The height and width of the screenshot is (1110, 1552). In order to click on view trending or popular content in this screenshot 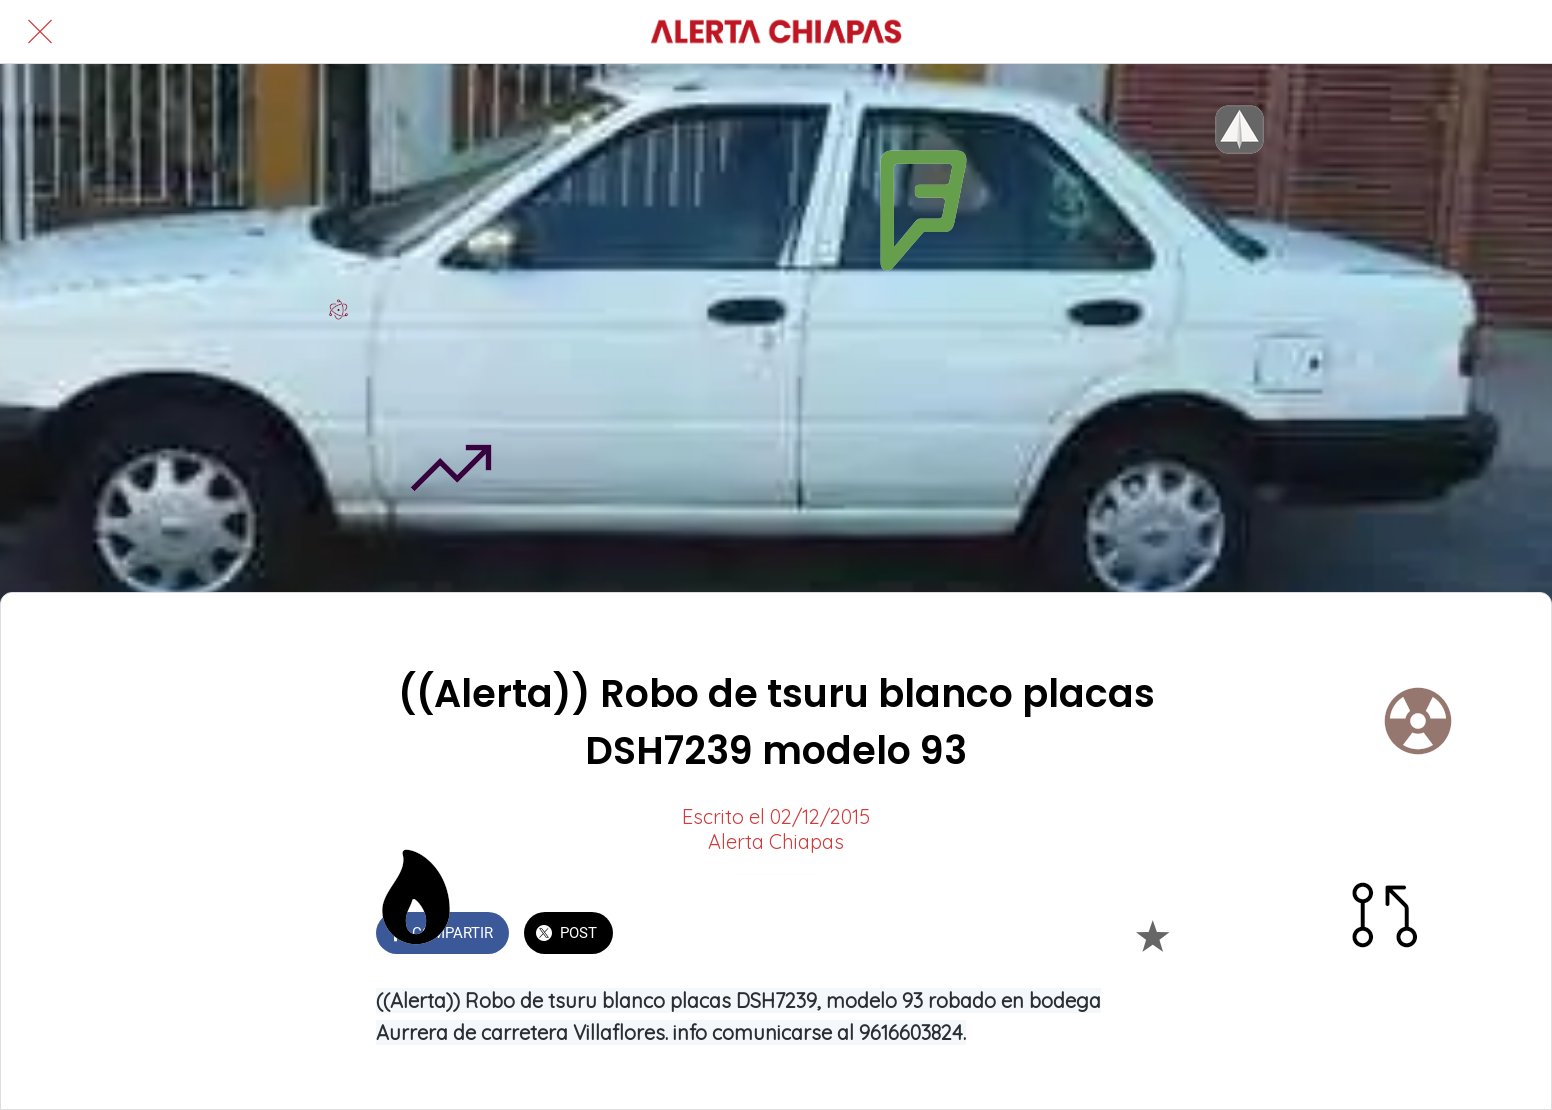, I will do `click(451, 467)`.